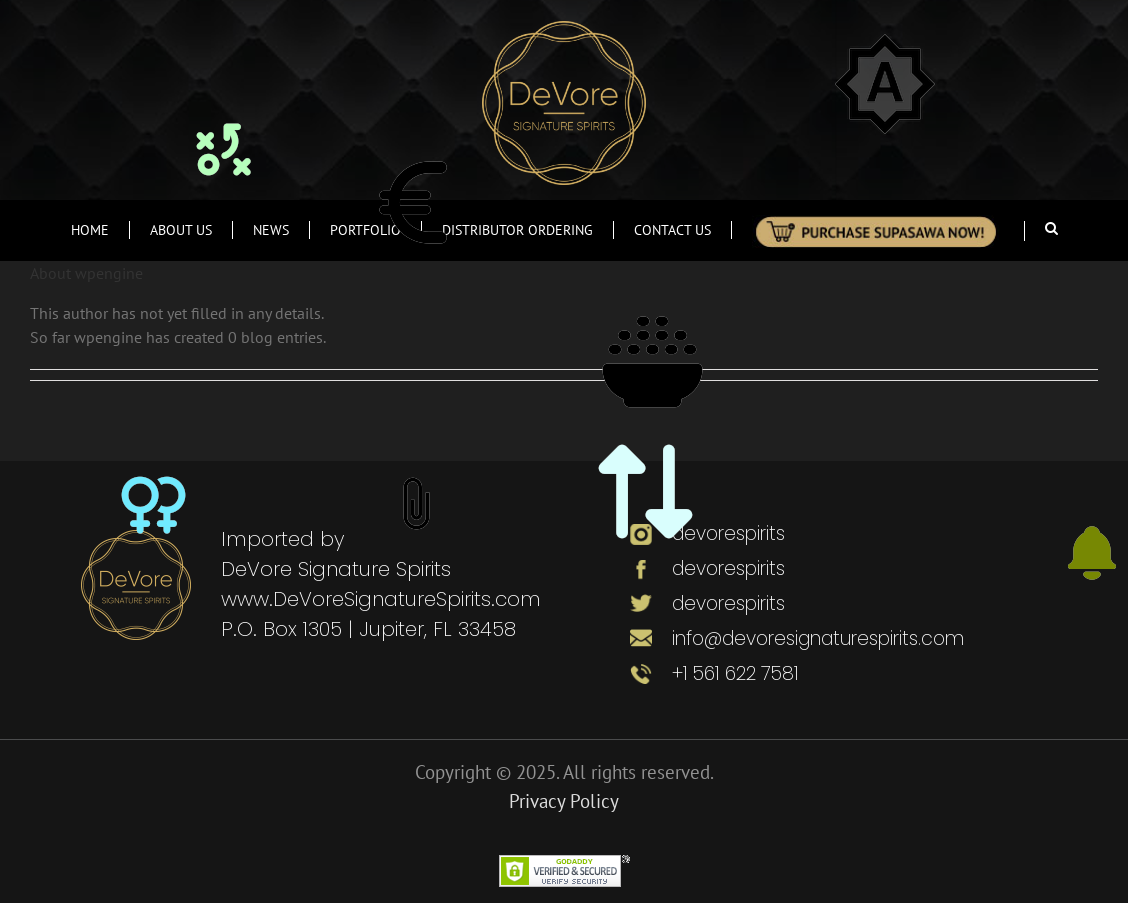  What do you see at coordinates (416, 503) in the screenshot?
I see `attach a file to your message` at bounding box center [416, 503].